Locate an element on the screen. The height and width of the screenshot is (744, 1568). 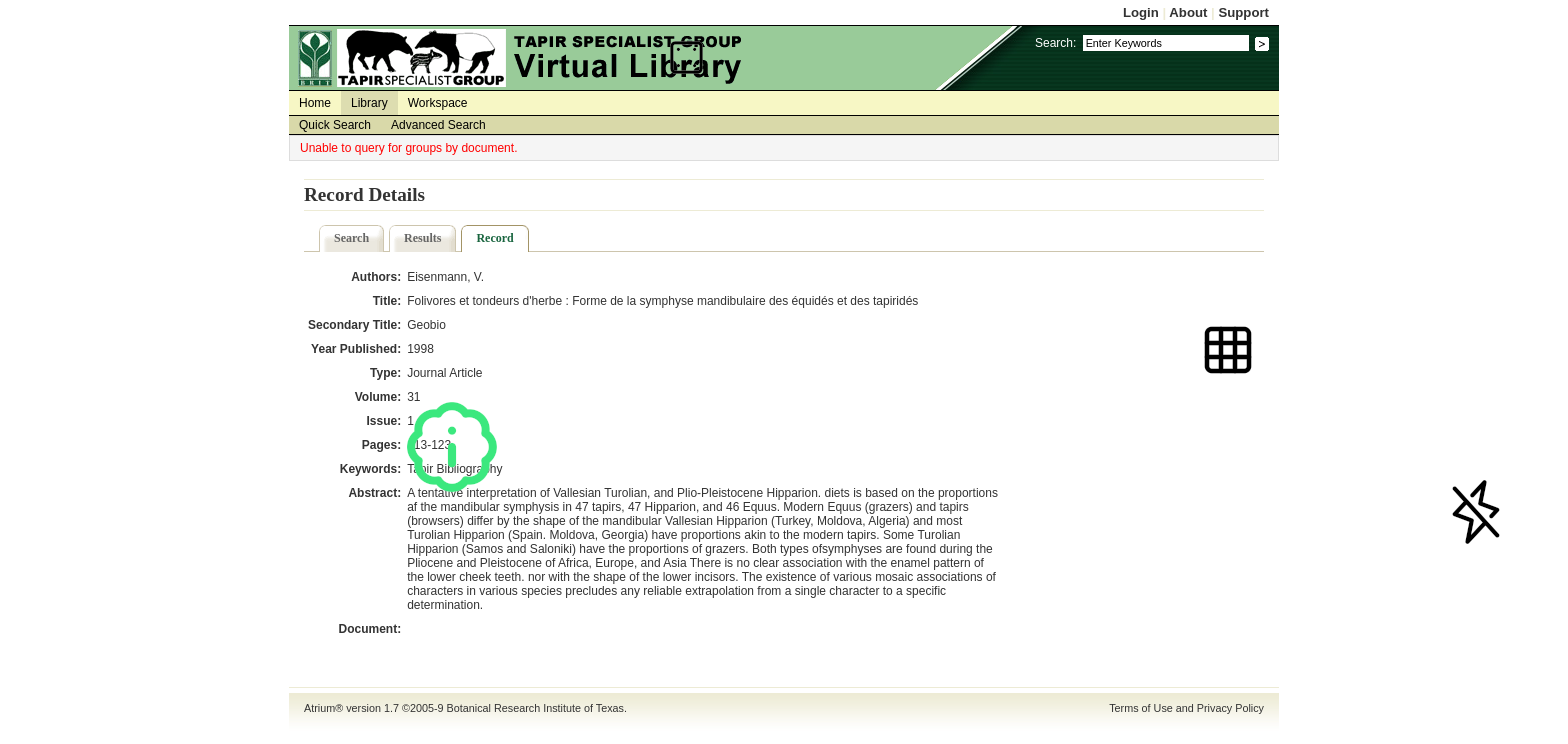
disable flash or lightning mode is located at coordinates (1476, 512).